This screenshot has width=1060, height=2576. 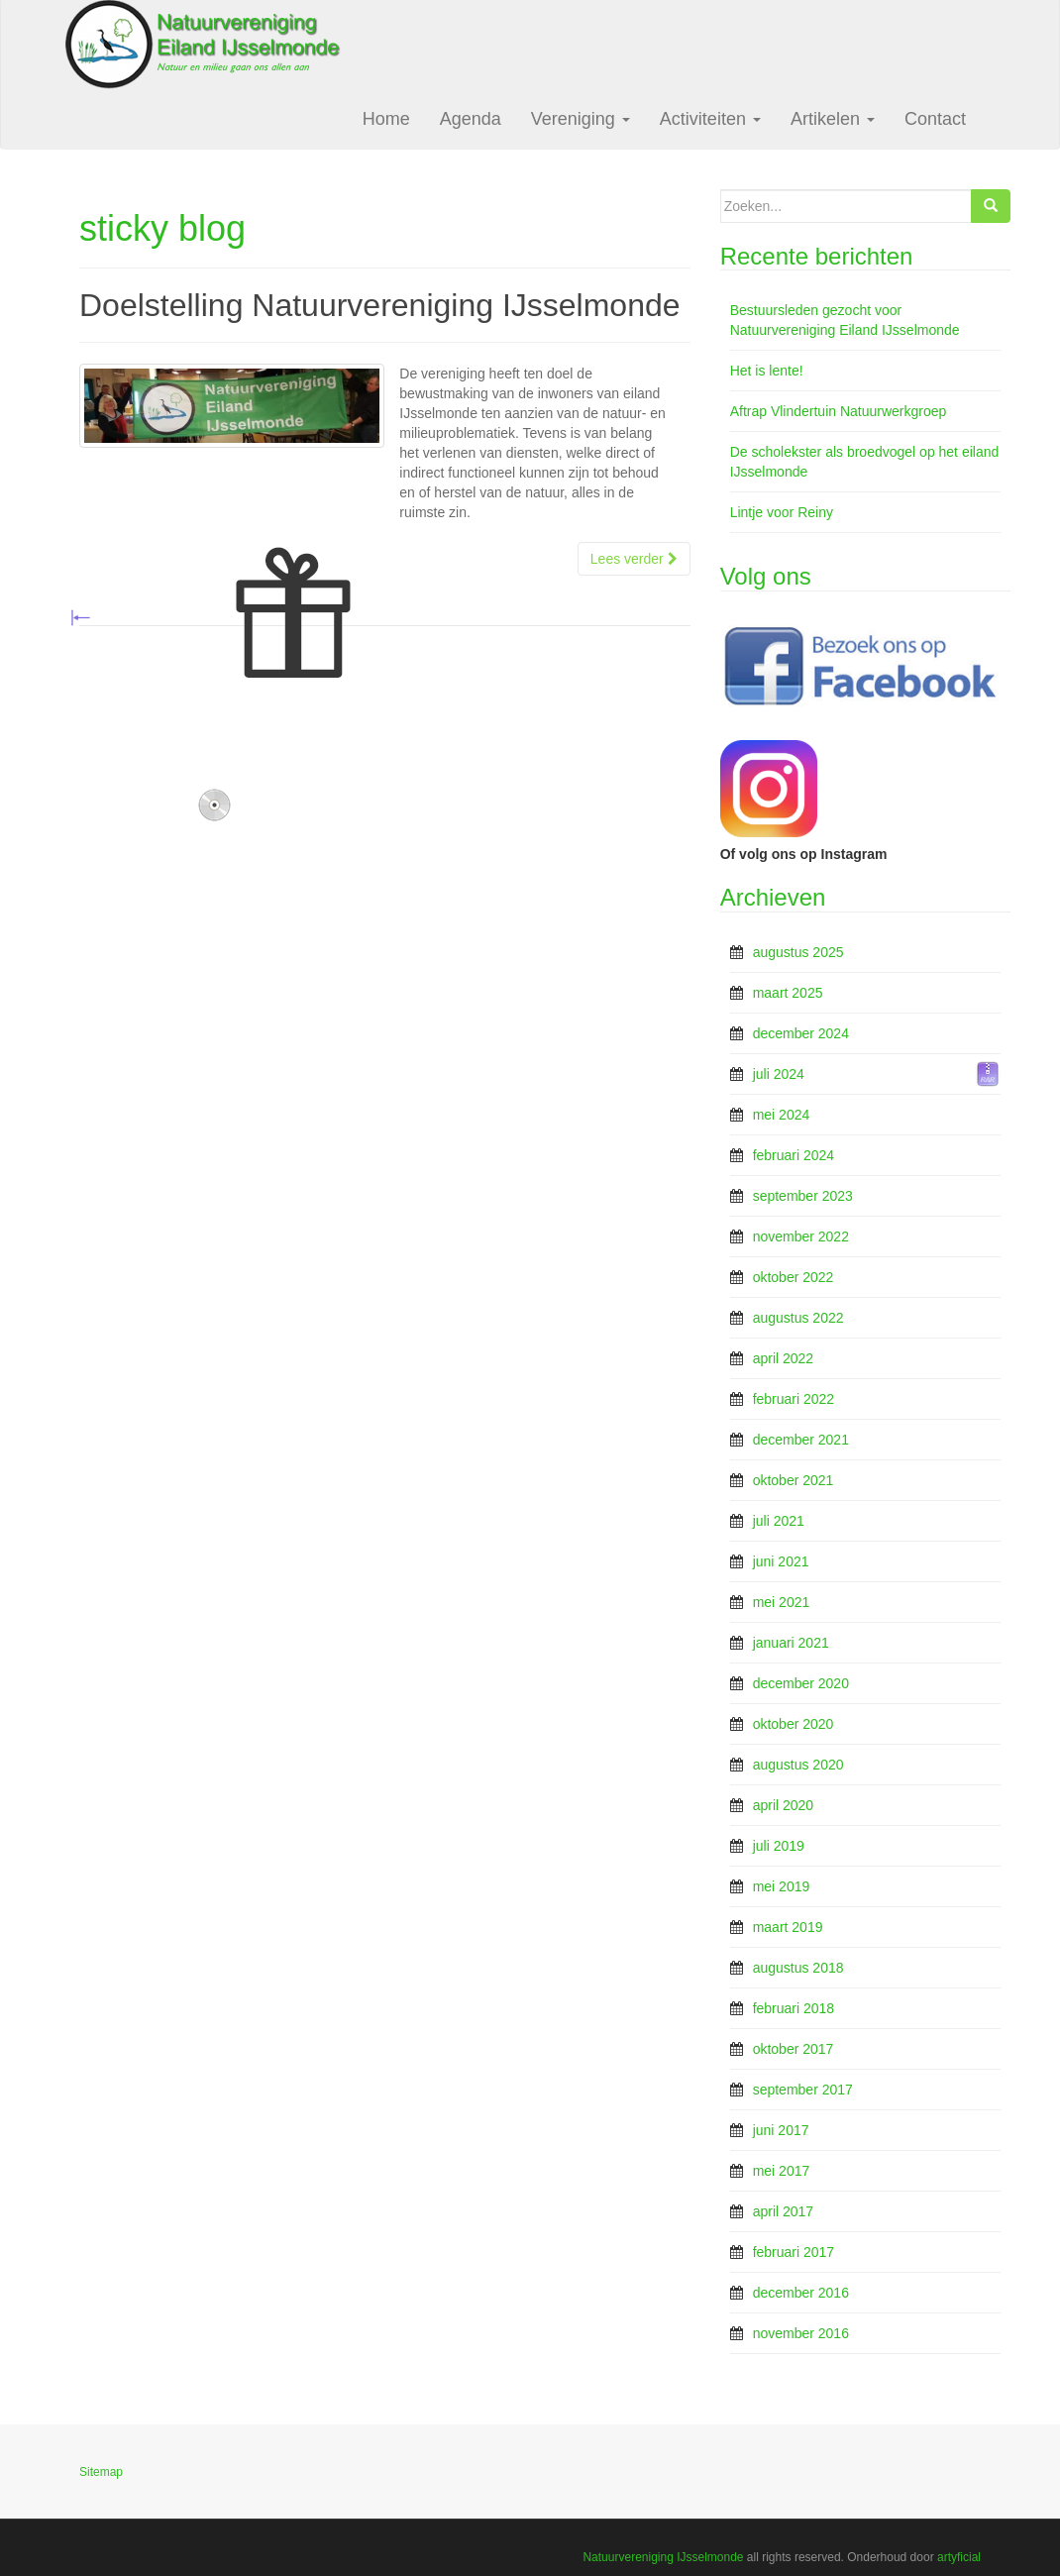 I want to click on indicates a CD-ROM or optical disc drive, so click(x=214, y=805).